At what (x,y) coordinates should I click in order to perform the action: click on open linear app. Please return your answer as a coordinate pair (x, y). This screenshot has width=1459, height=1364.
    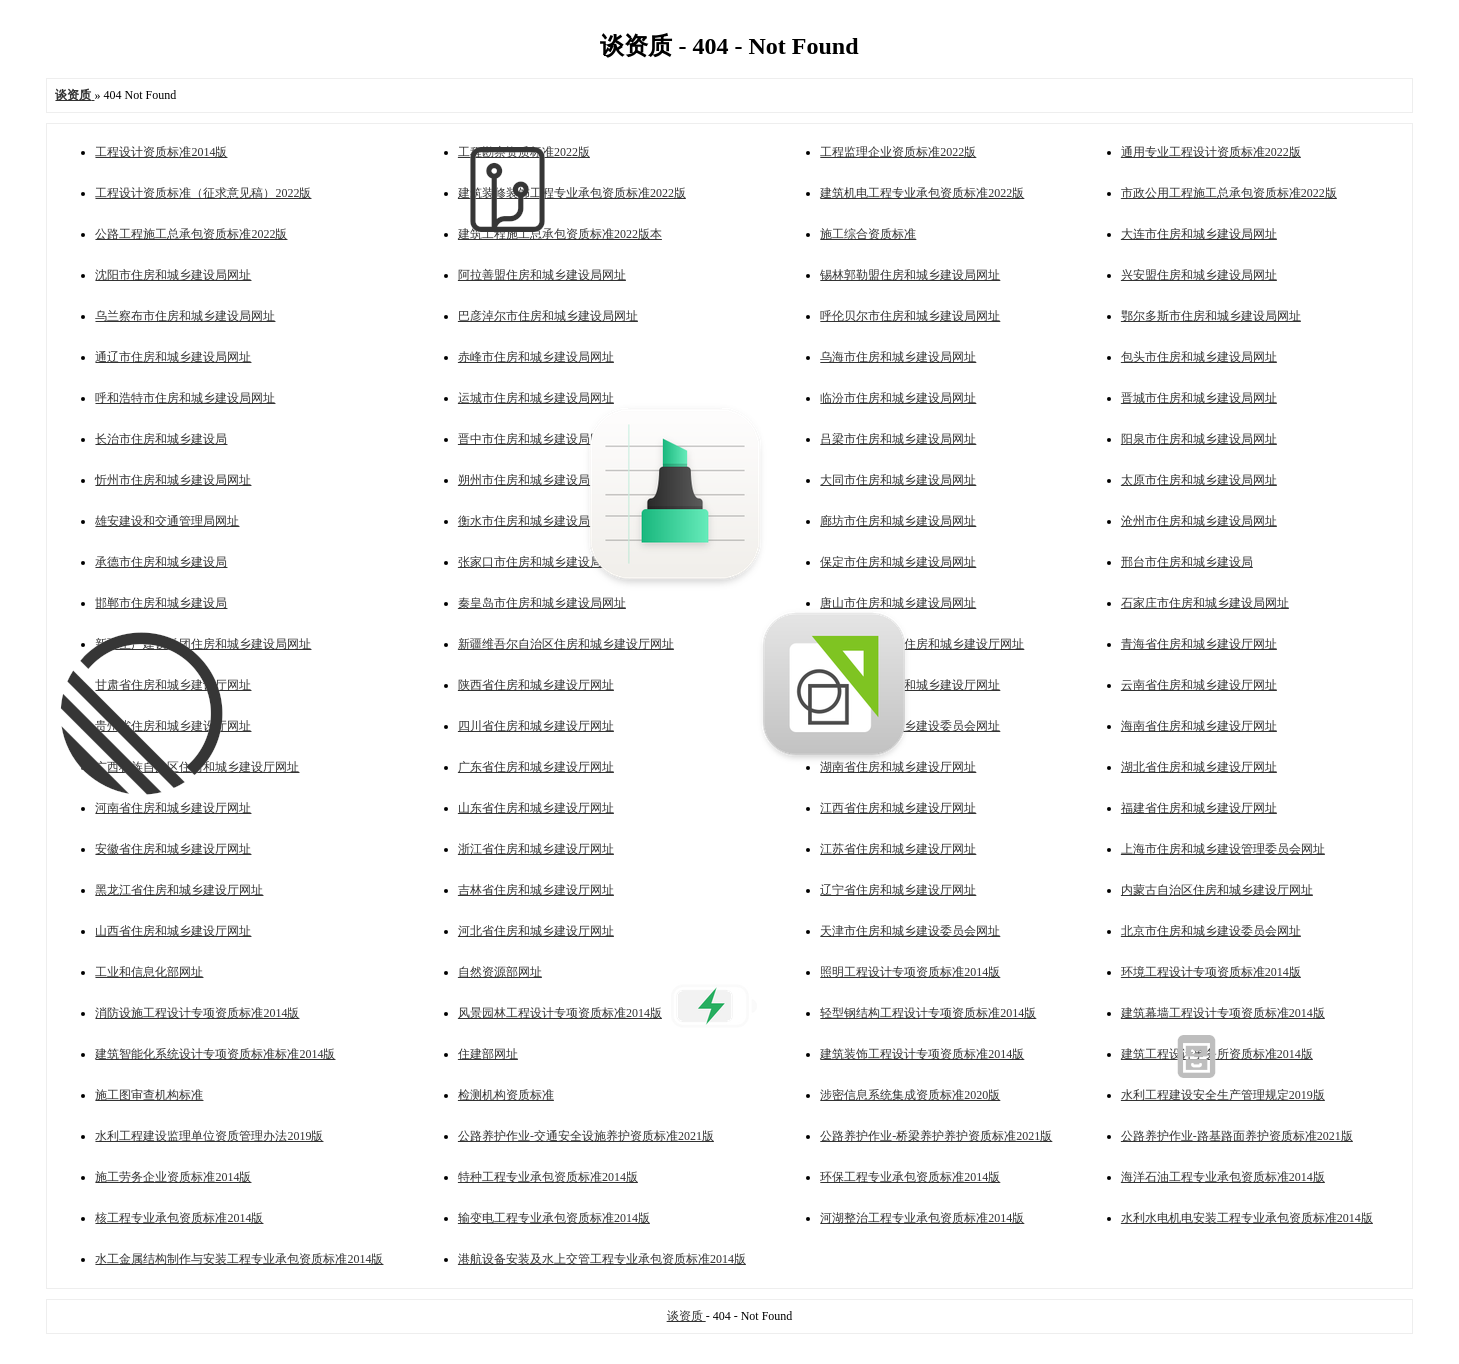
    Looking at the image, I should click on (141, 713).